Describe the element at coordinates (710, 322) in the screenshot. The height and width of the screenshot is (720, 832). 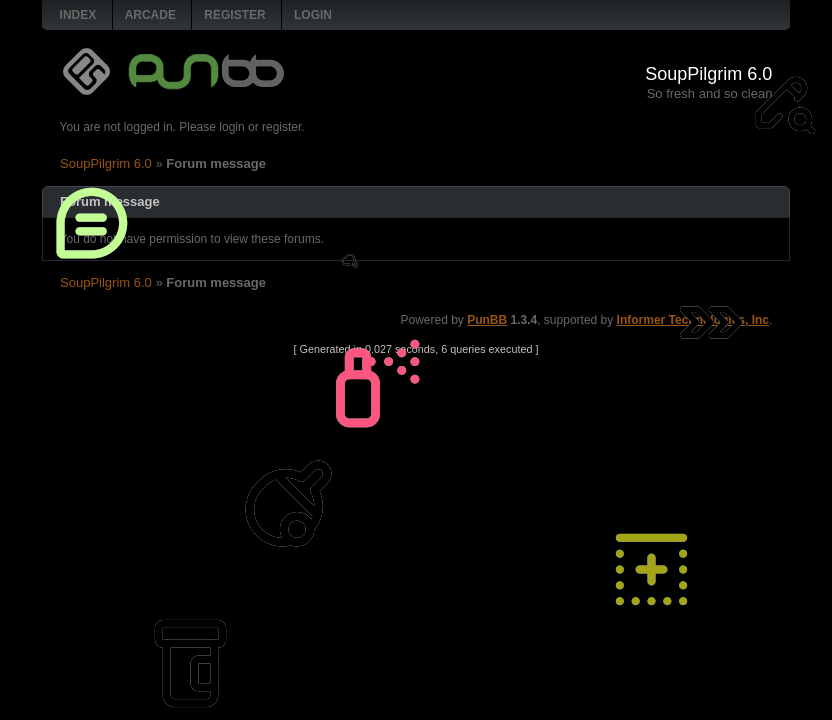
I see `inertia.js framework logo` at that location.